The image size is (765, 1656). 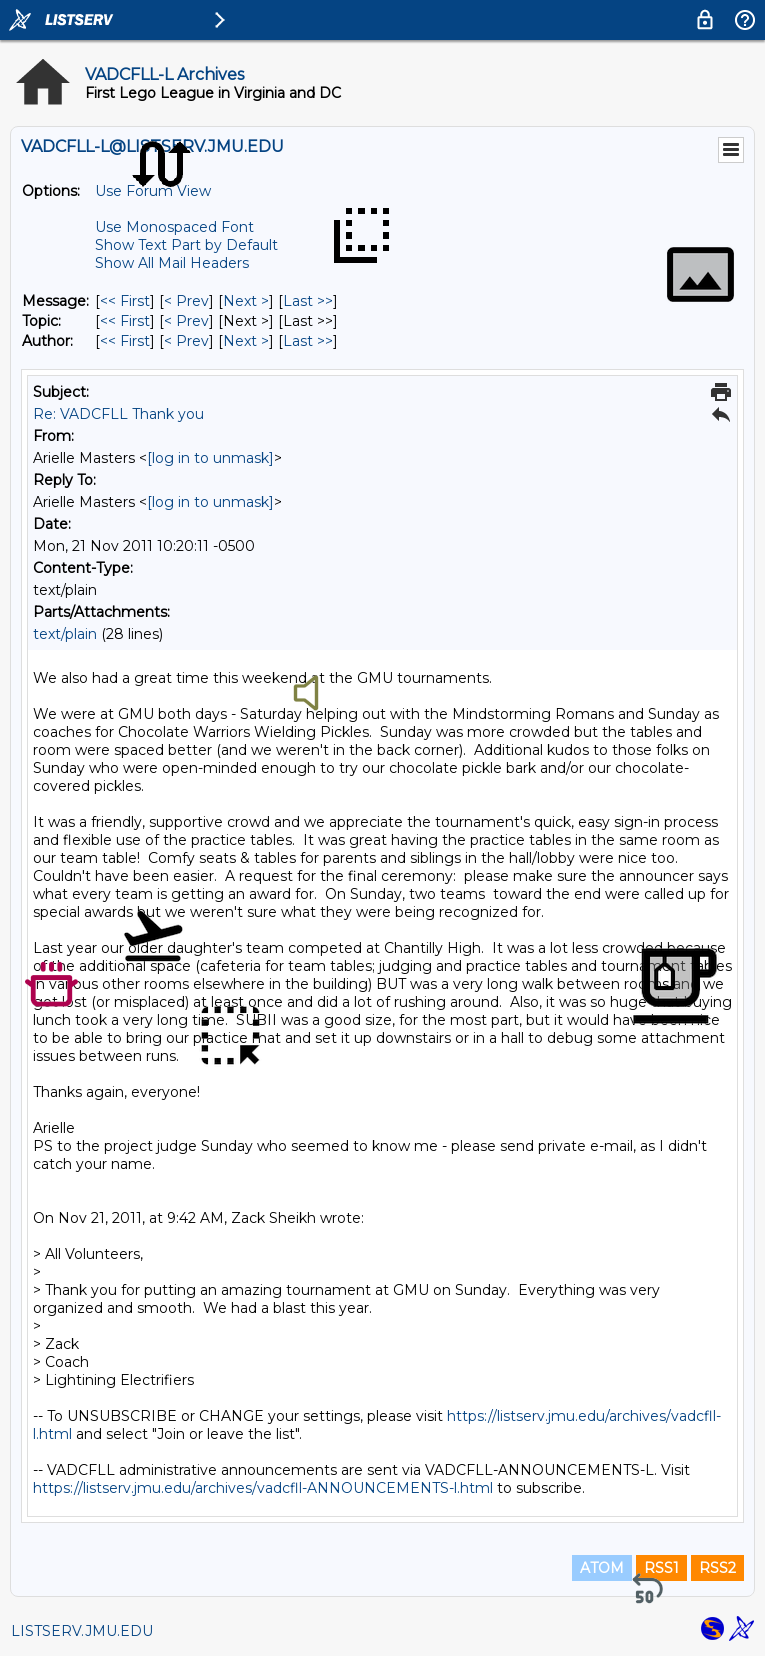 What do you see at coordinates (51, 987) in the screenshot?
I see `access recipes or cooking features` at bounding box center [51, 987].